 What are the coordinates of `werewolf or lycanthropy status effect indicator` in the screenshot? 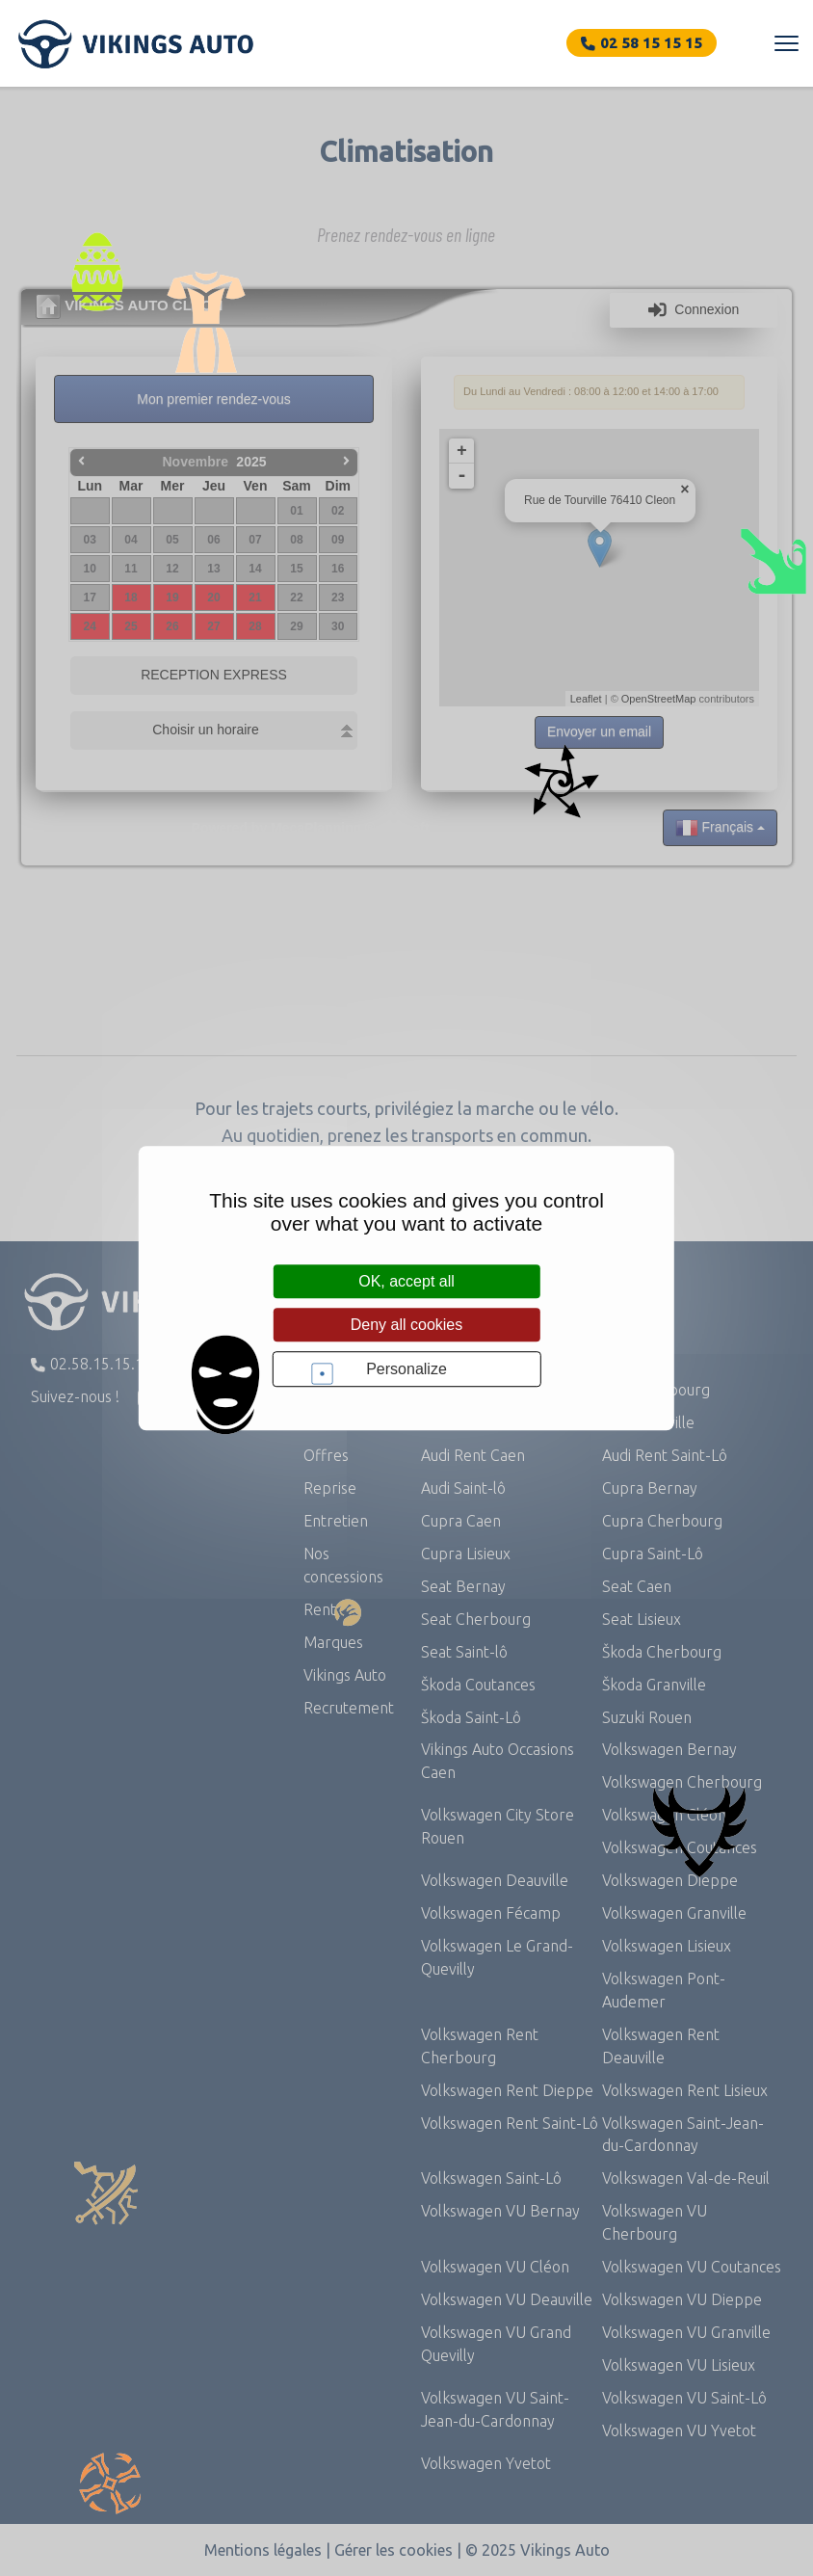 It's located at (348, 1612).